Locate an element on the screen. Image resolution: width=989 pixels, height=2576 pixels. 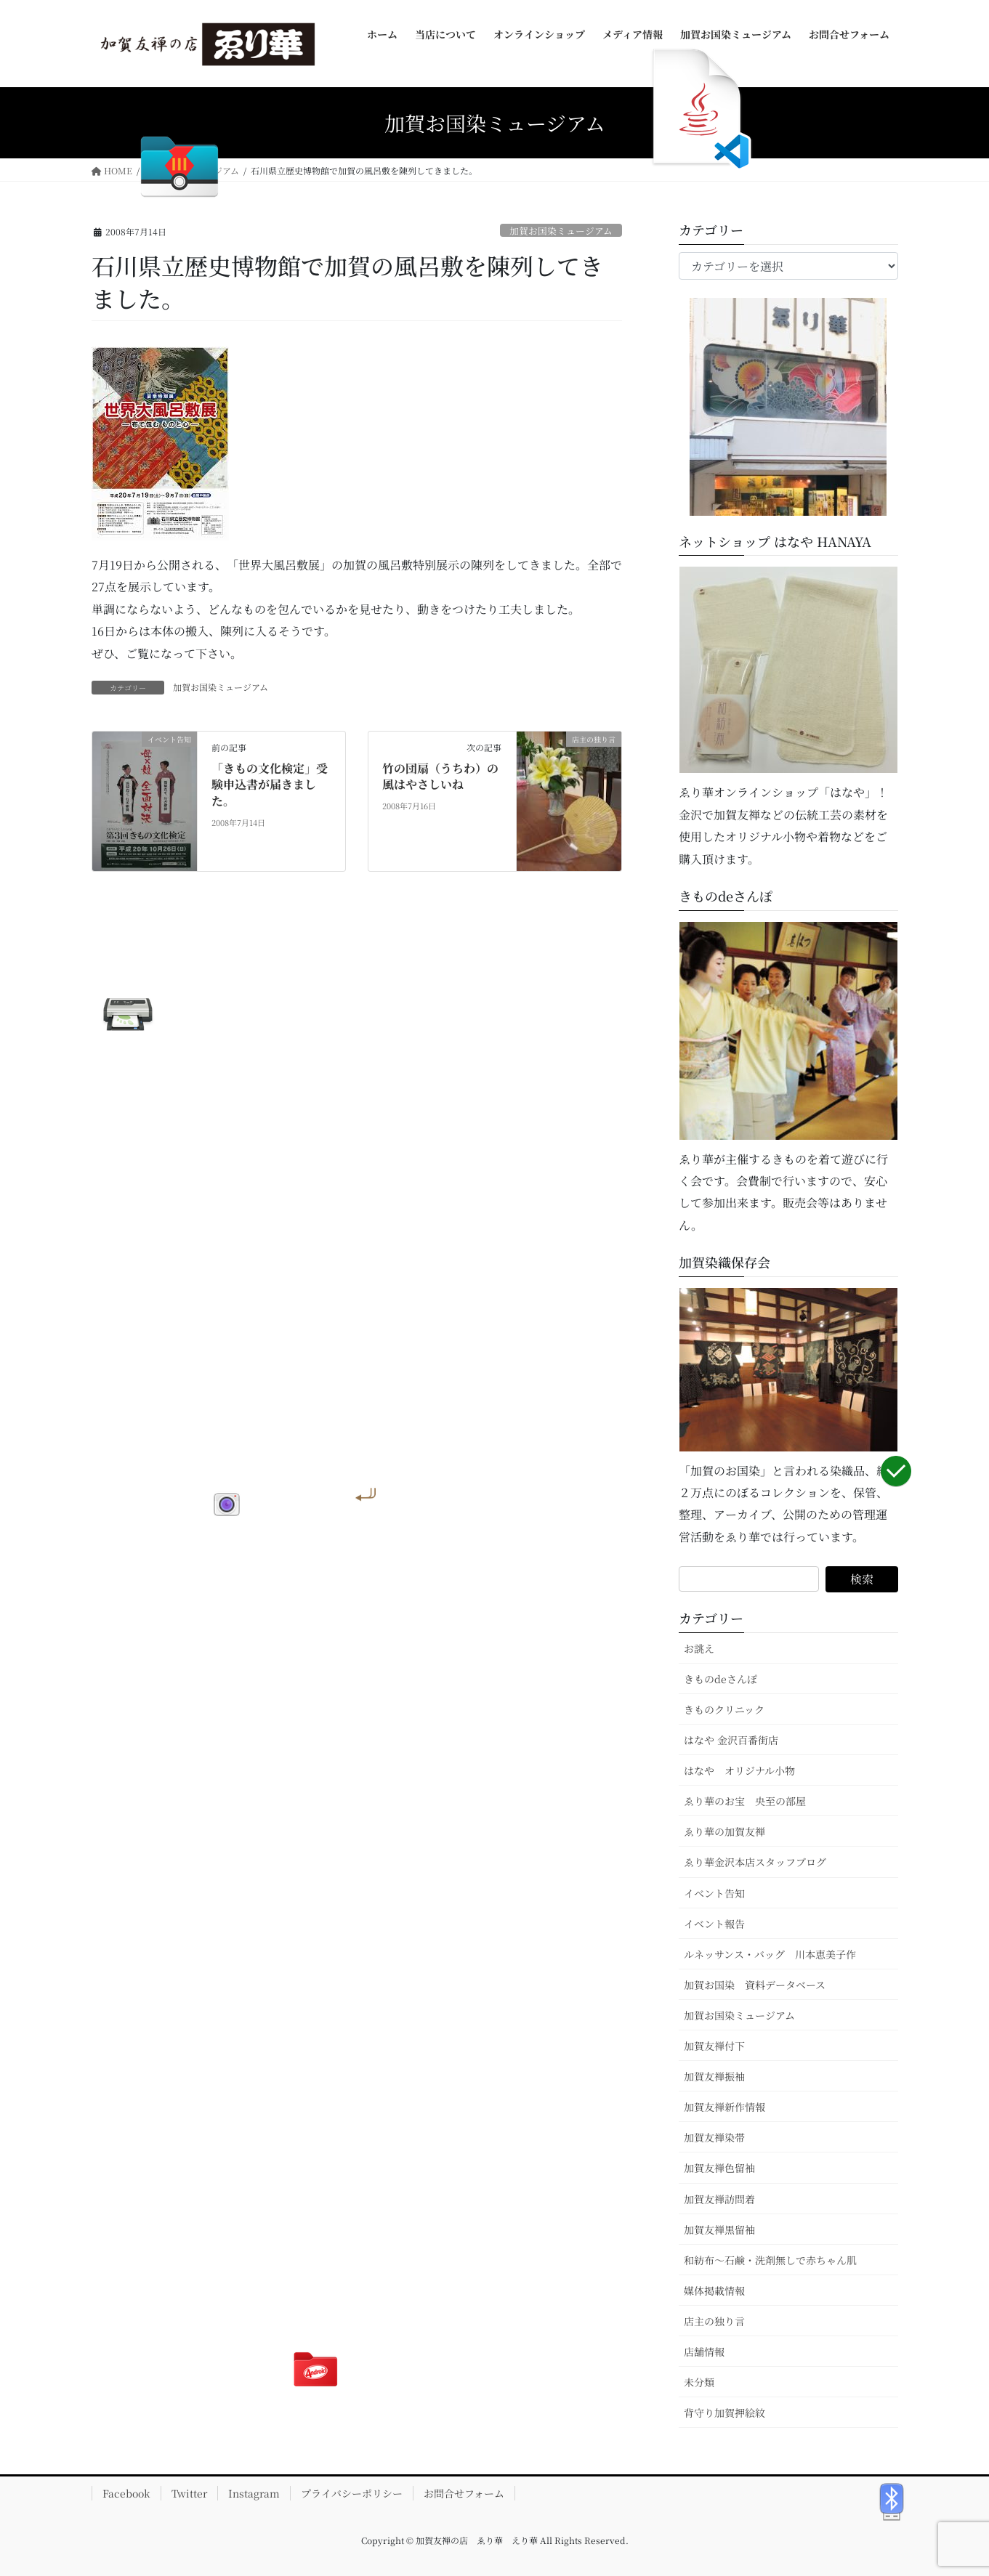
a connected bluetooth device is located at coordinates (892, 2502).